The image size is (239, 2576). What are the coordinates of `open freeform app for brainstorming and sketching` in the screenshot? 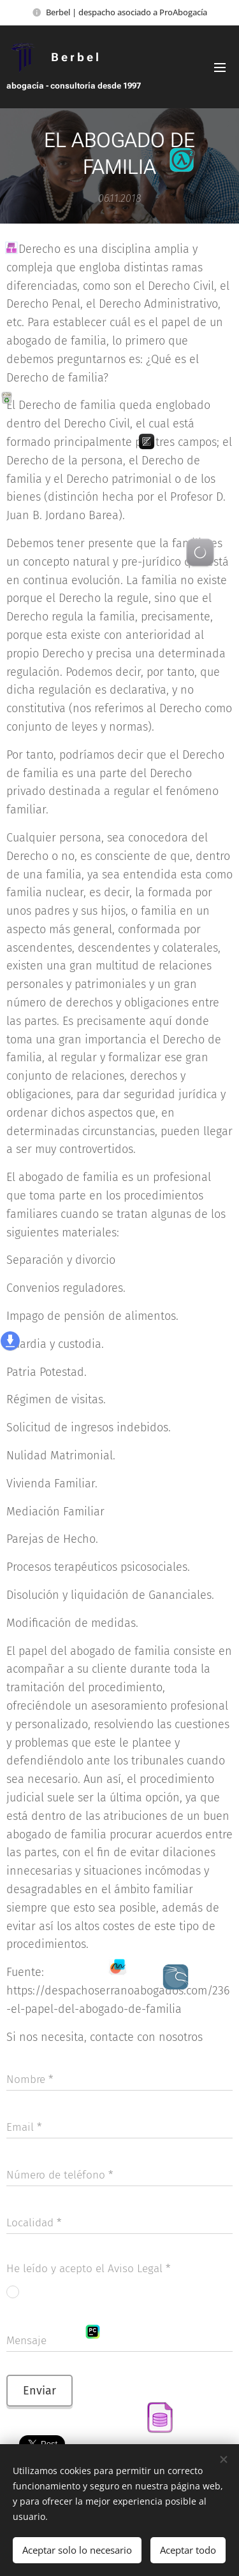 It's located at (117, 1966).